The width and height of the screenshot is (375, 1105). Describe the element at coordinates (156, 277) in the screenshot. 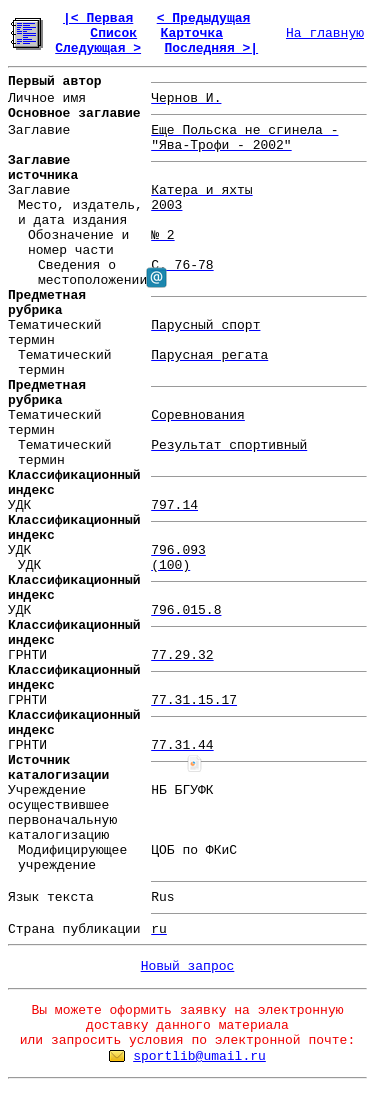

I see `manage connected online accounts` at that location.